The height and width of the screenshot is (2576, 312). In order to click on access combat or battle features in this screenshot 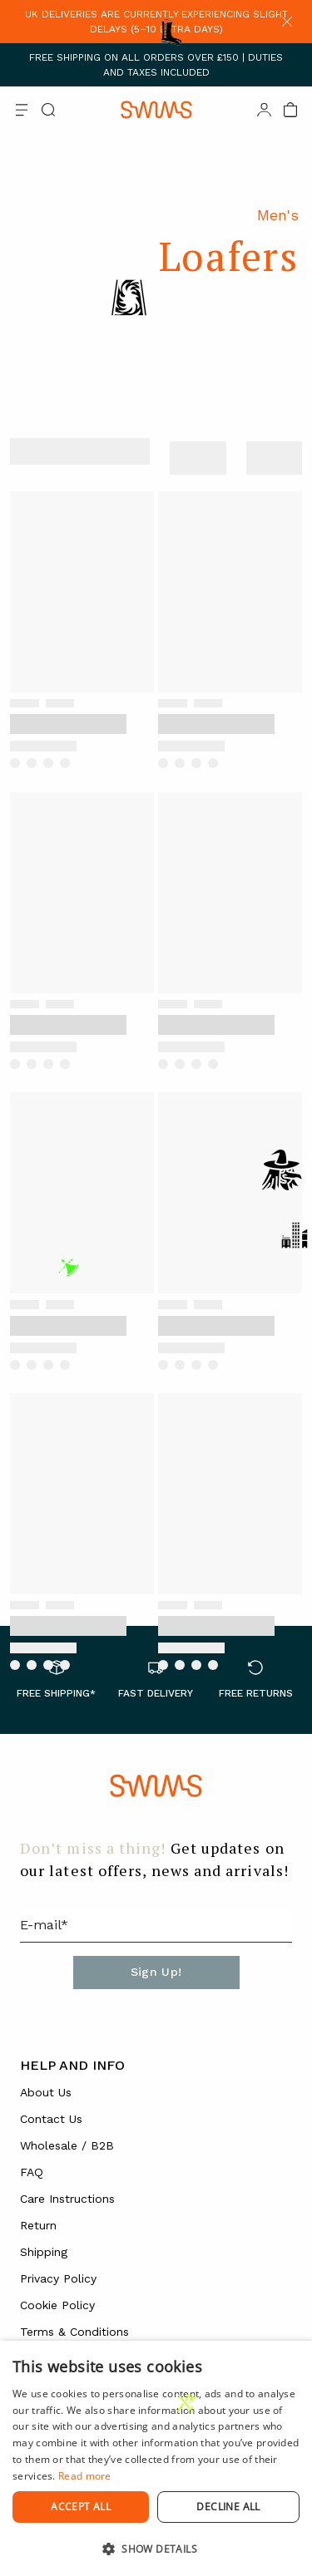, I will do `click(186, 2403)`.